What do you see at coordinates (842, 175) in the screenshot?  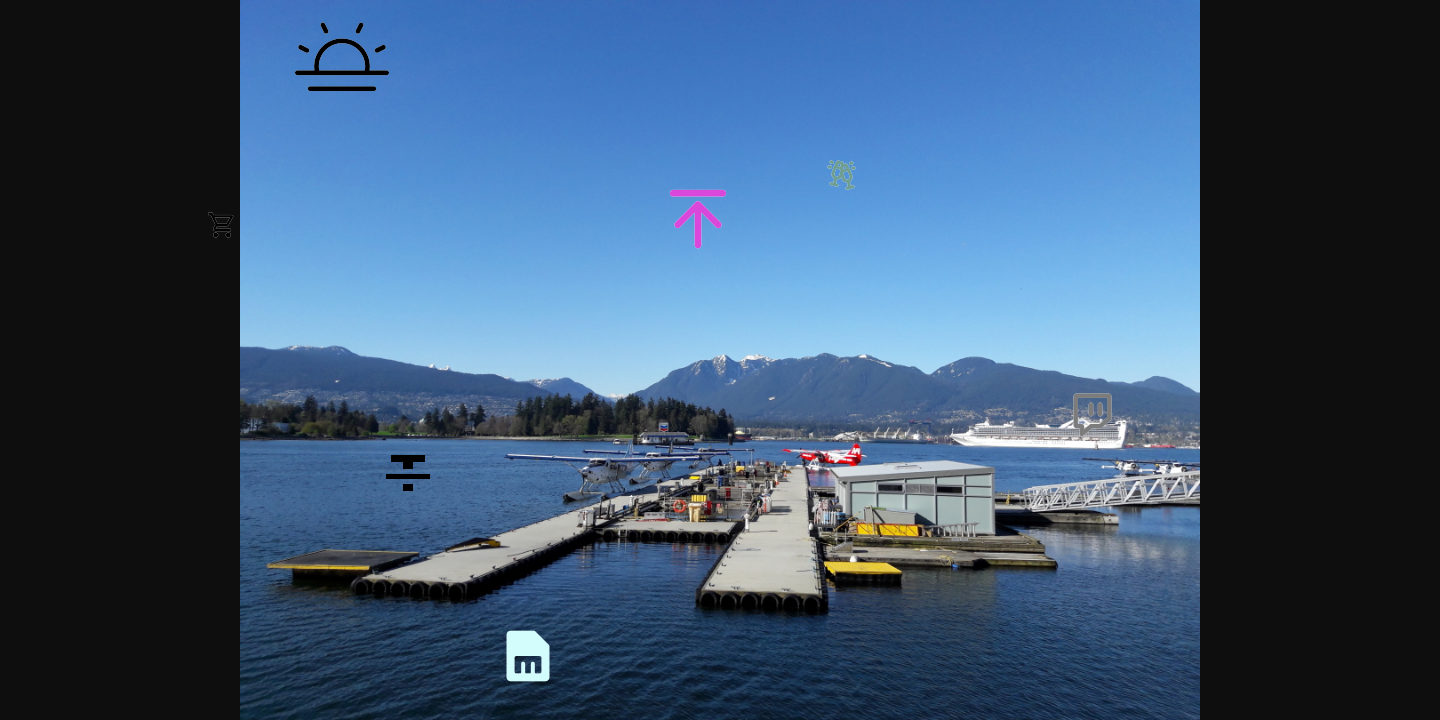 I see `celebrate a milestone or achievement` at bounding box center [842, 175].